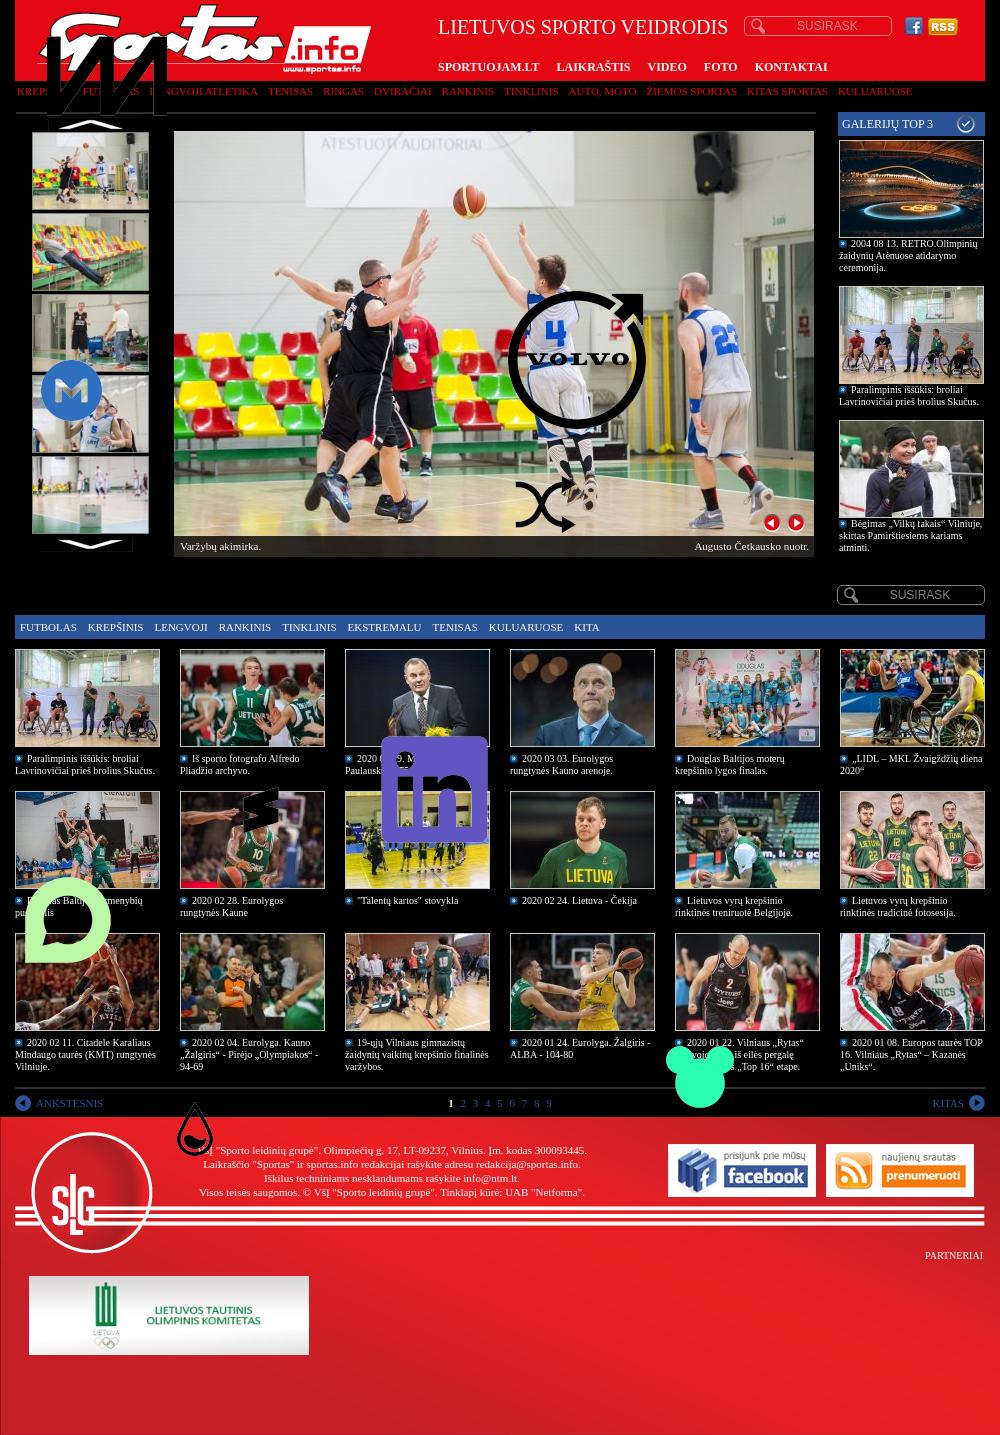 The image size is (1000, 1435). I want to click on open rainmeter desktop customization application, so click(195, 1129).